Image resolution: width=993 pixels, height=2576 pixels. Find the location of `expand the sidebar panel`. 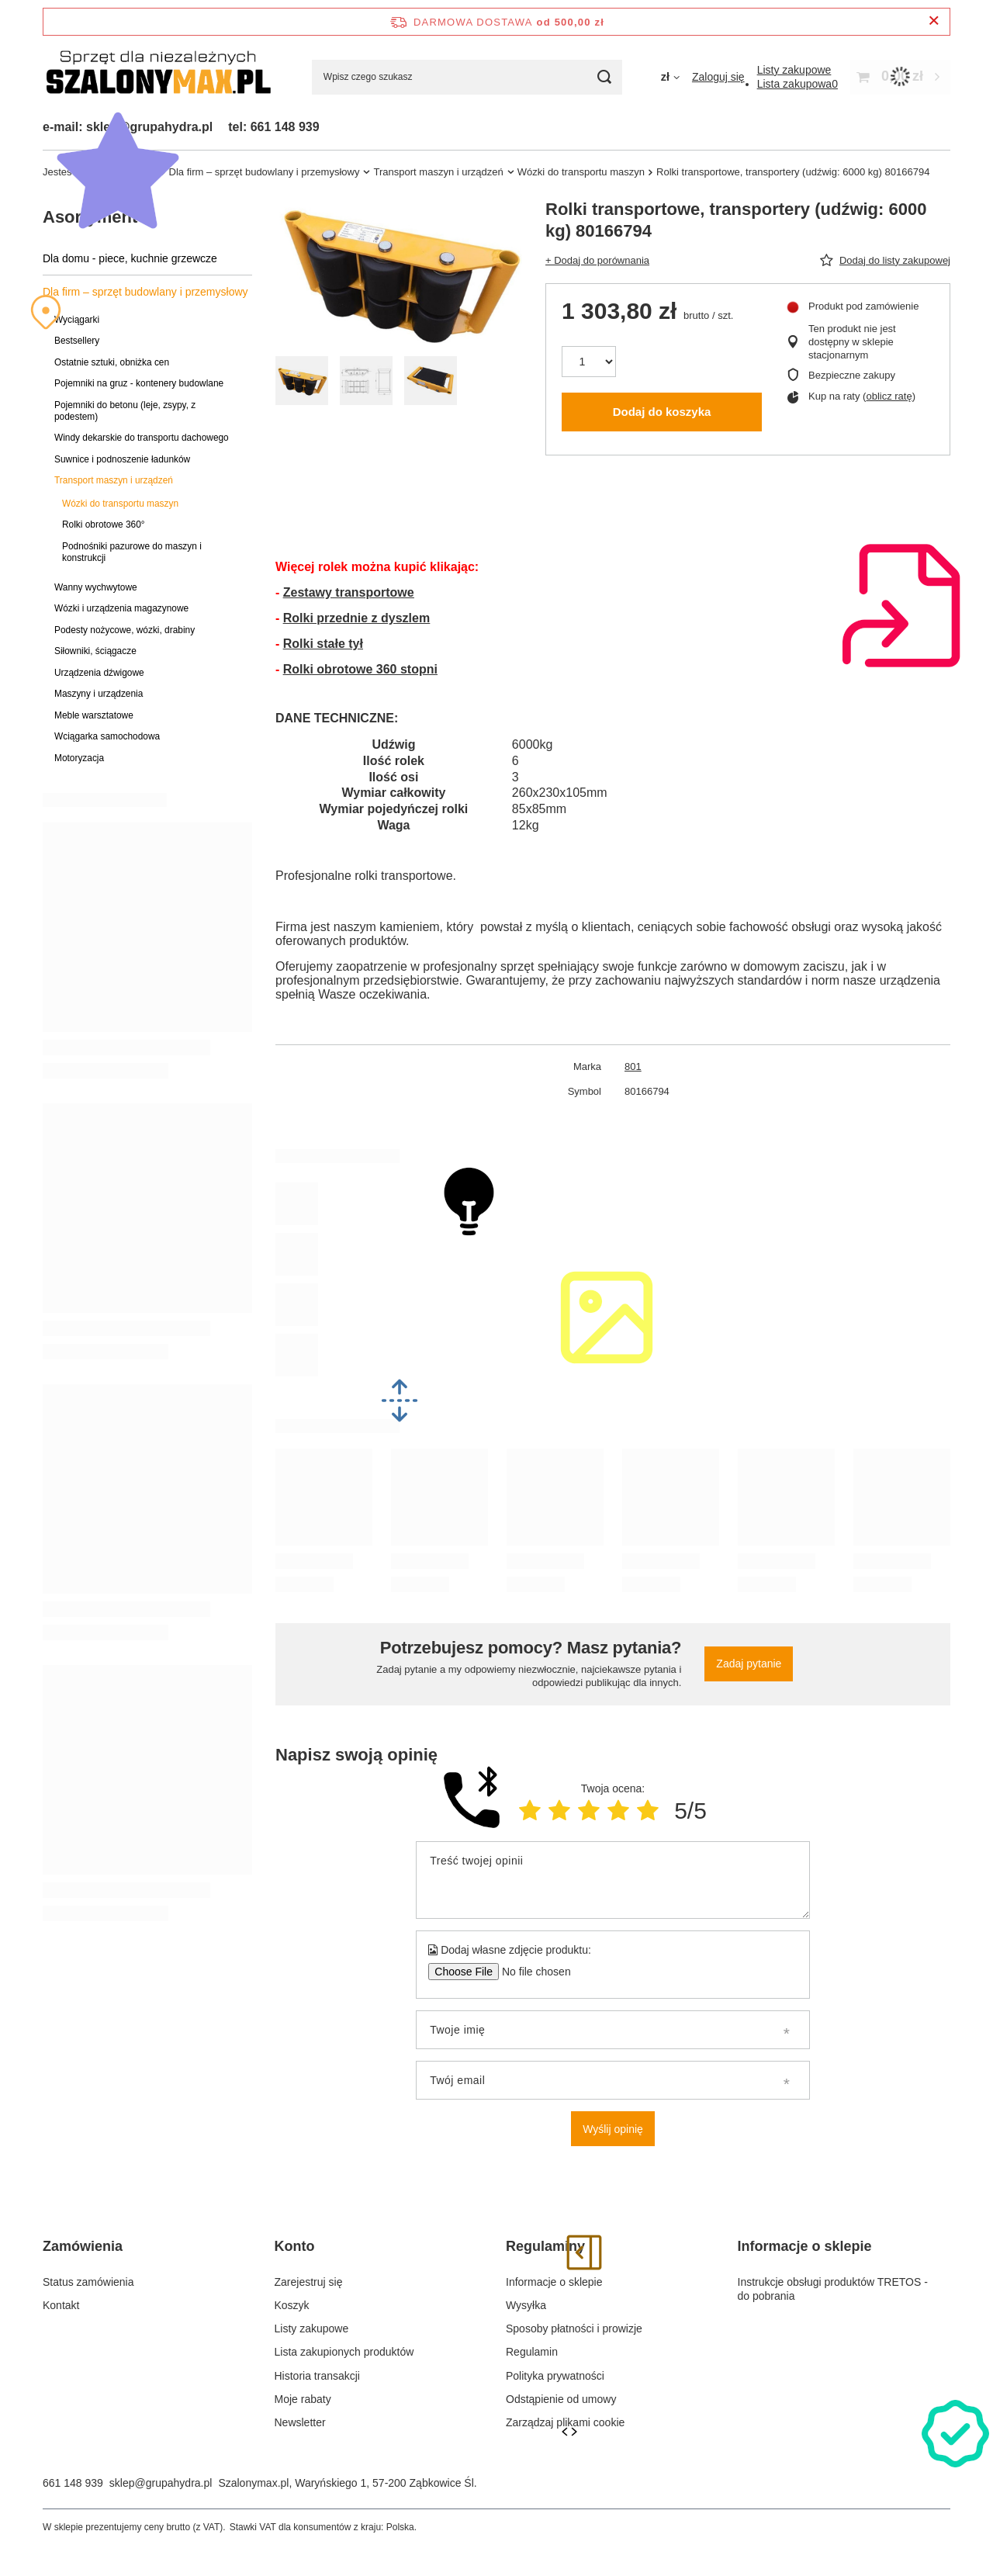

expand the sidebar panel is located at coordinates (584, 2252).